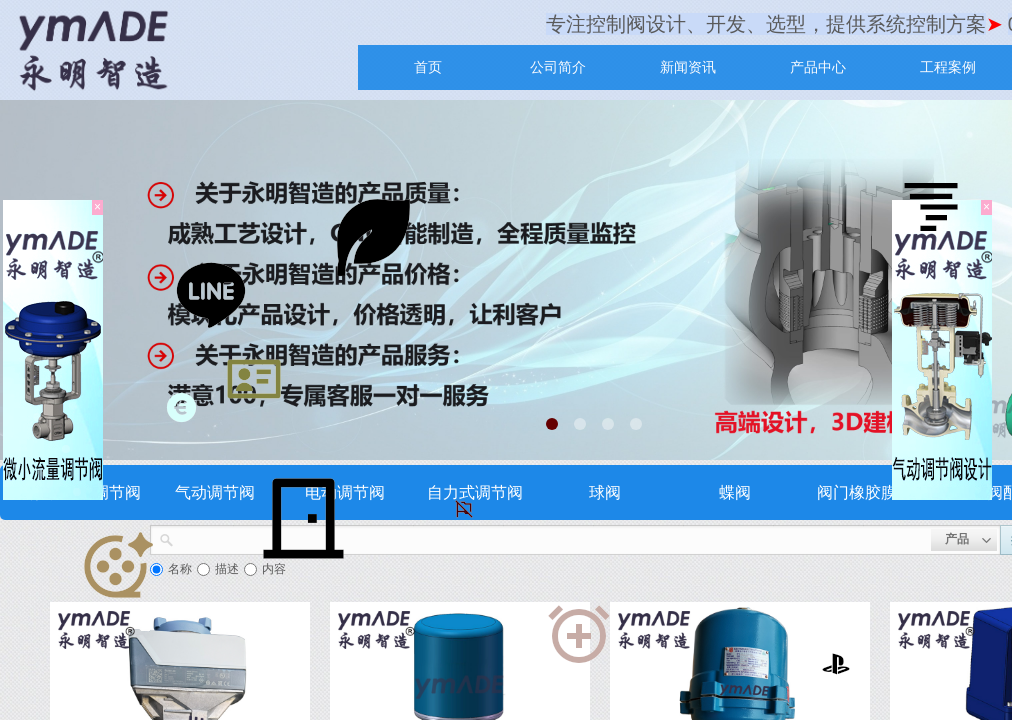 This screenshot has height=720, width=1012. Describe the element at coordinates (115, 566) in the screenshot. I see `access AI-powered video editing tools` at that location.